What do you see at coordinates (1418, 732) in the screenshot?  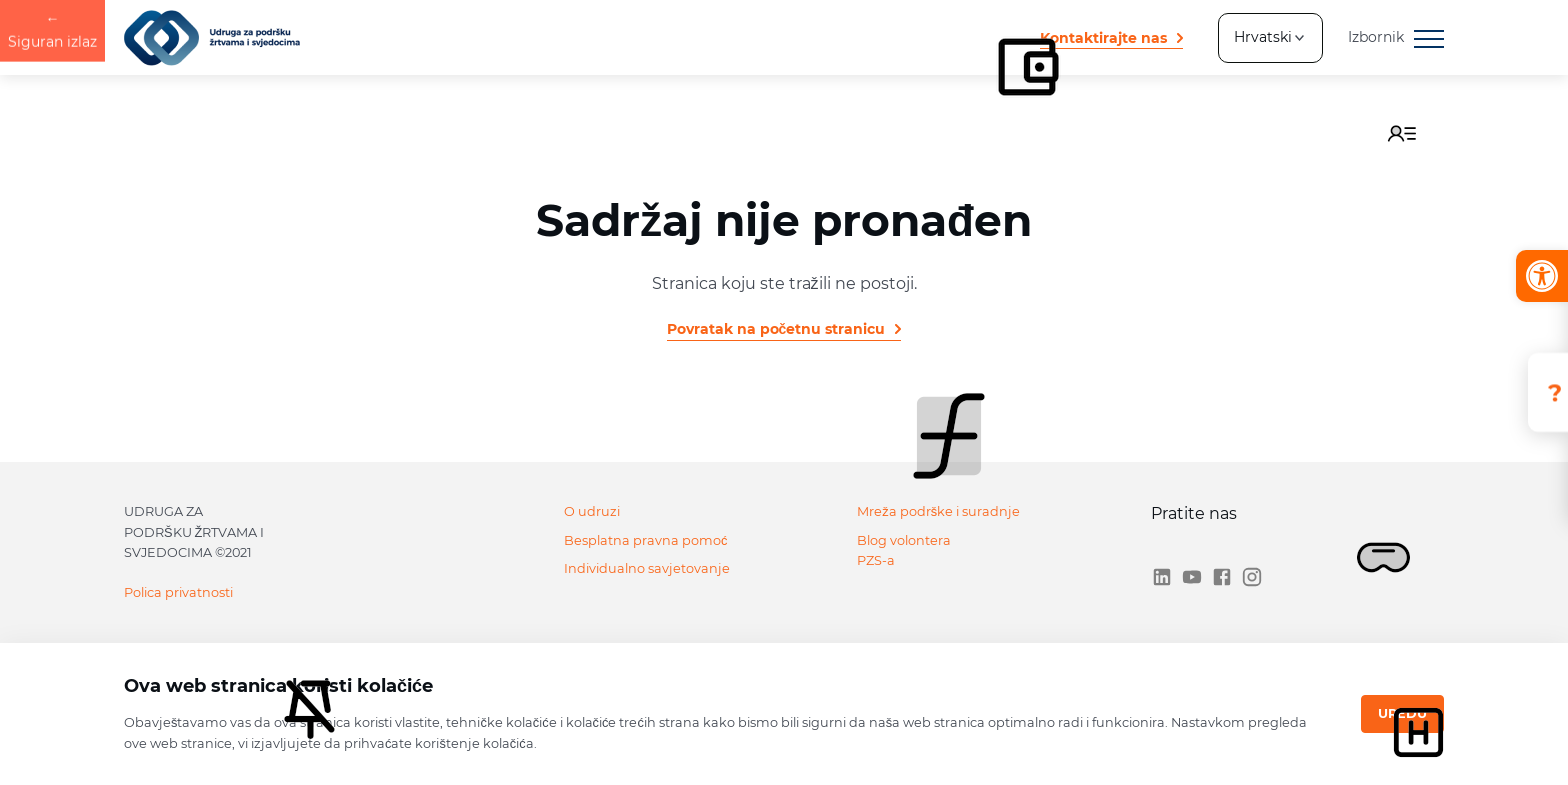 I see `indicates a helicopter landing zone or helipad` at bounding box center [1418, 732].